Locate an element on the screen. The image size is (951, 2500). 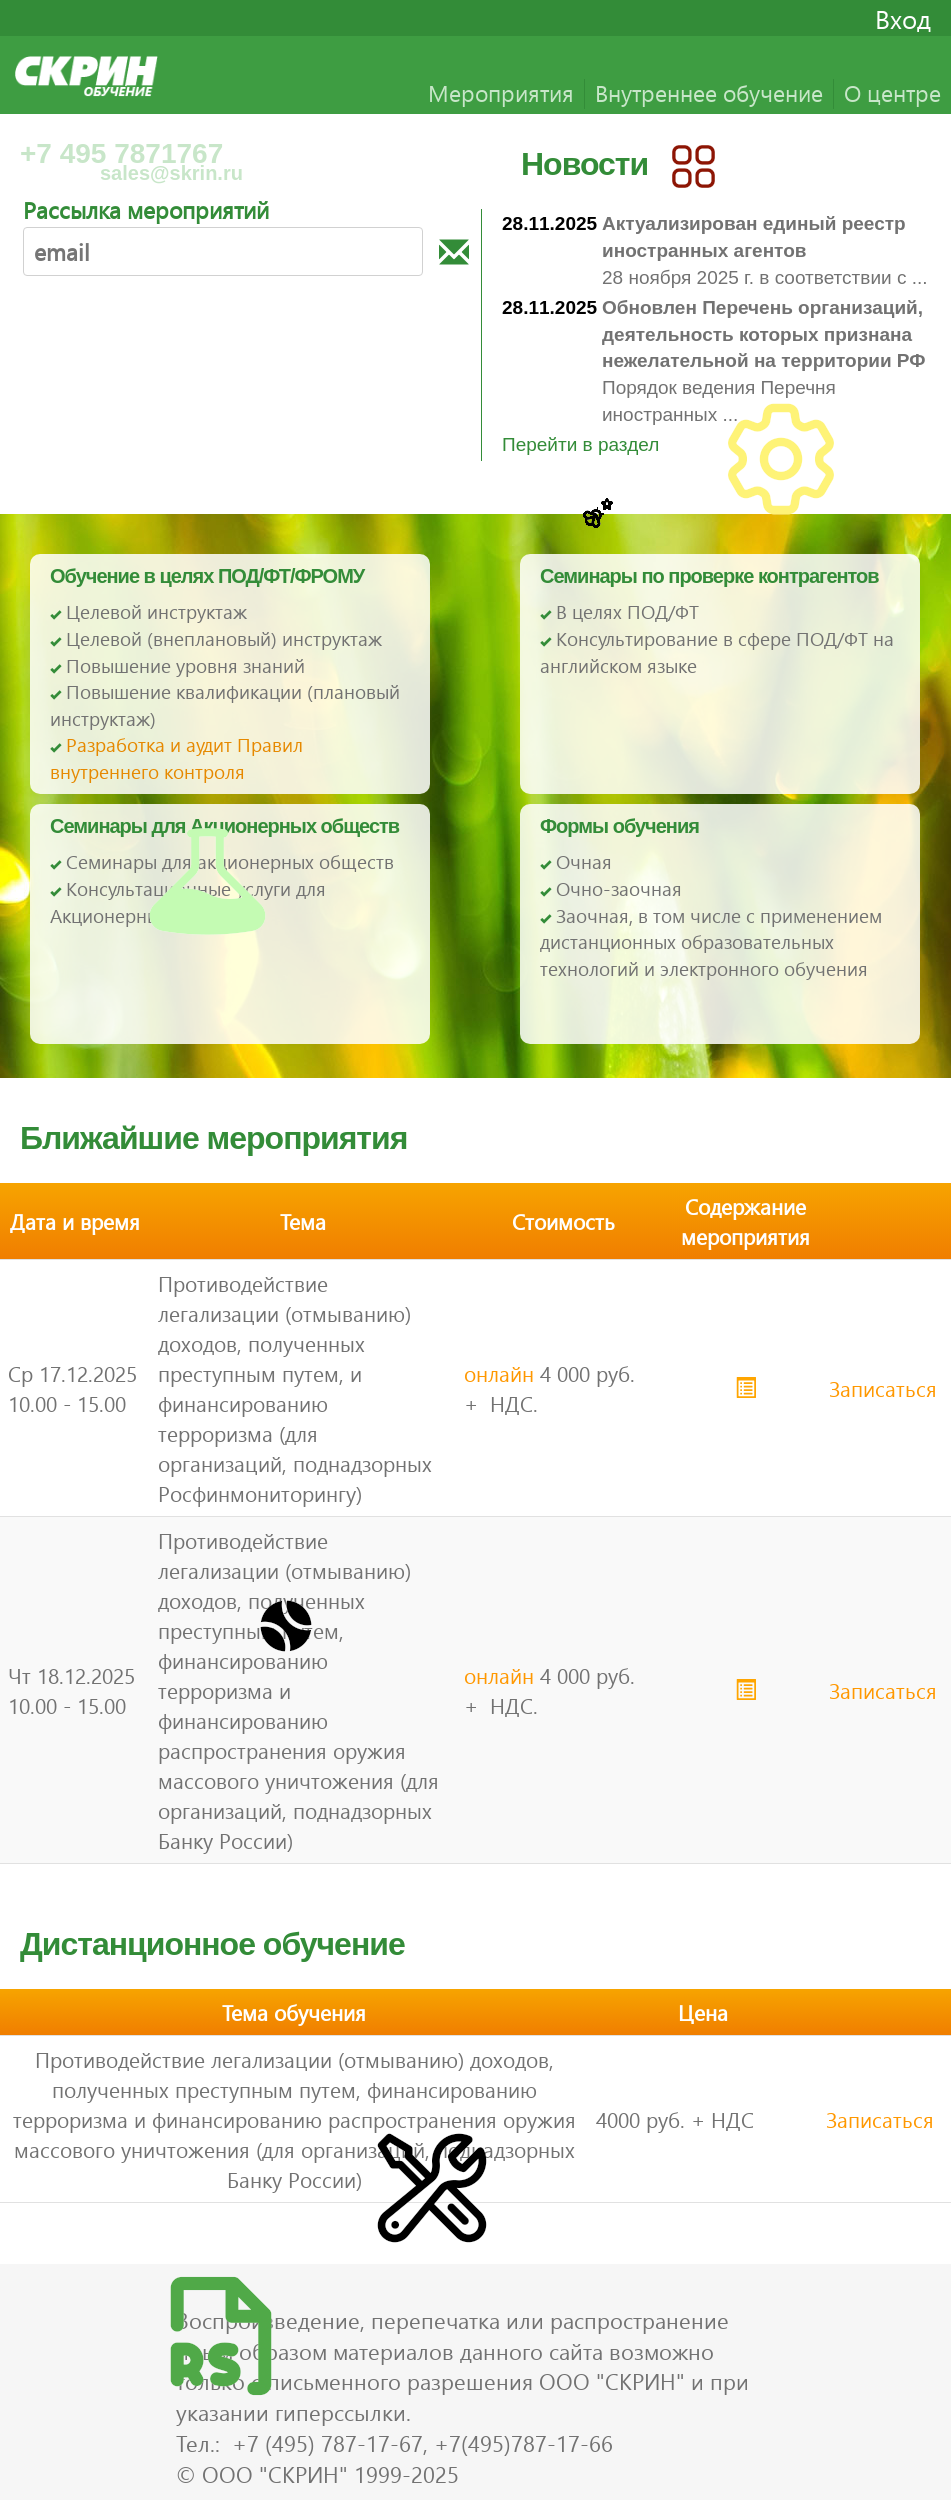
access experimental or beta features is located at coordinates (207, 881).